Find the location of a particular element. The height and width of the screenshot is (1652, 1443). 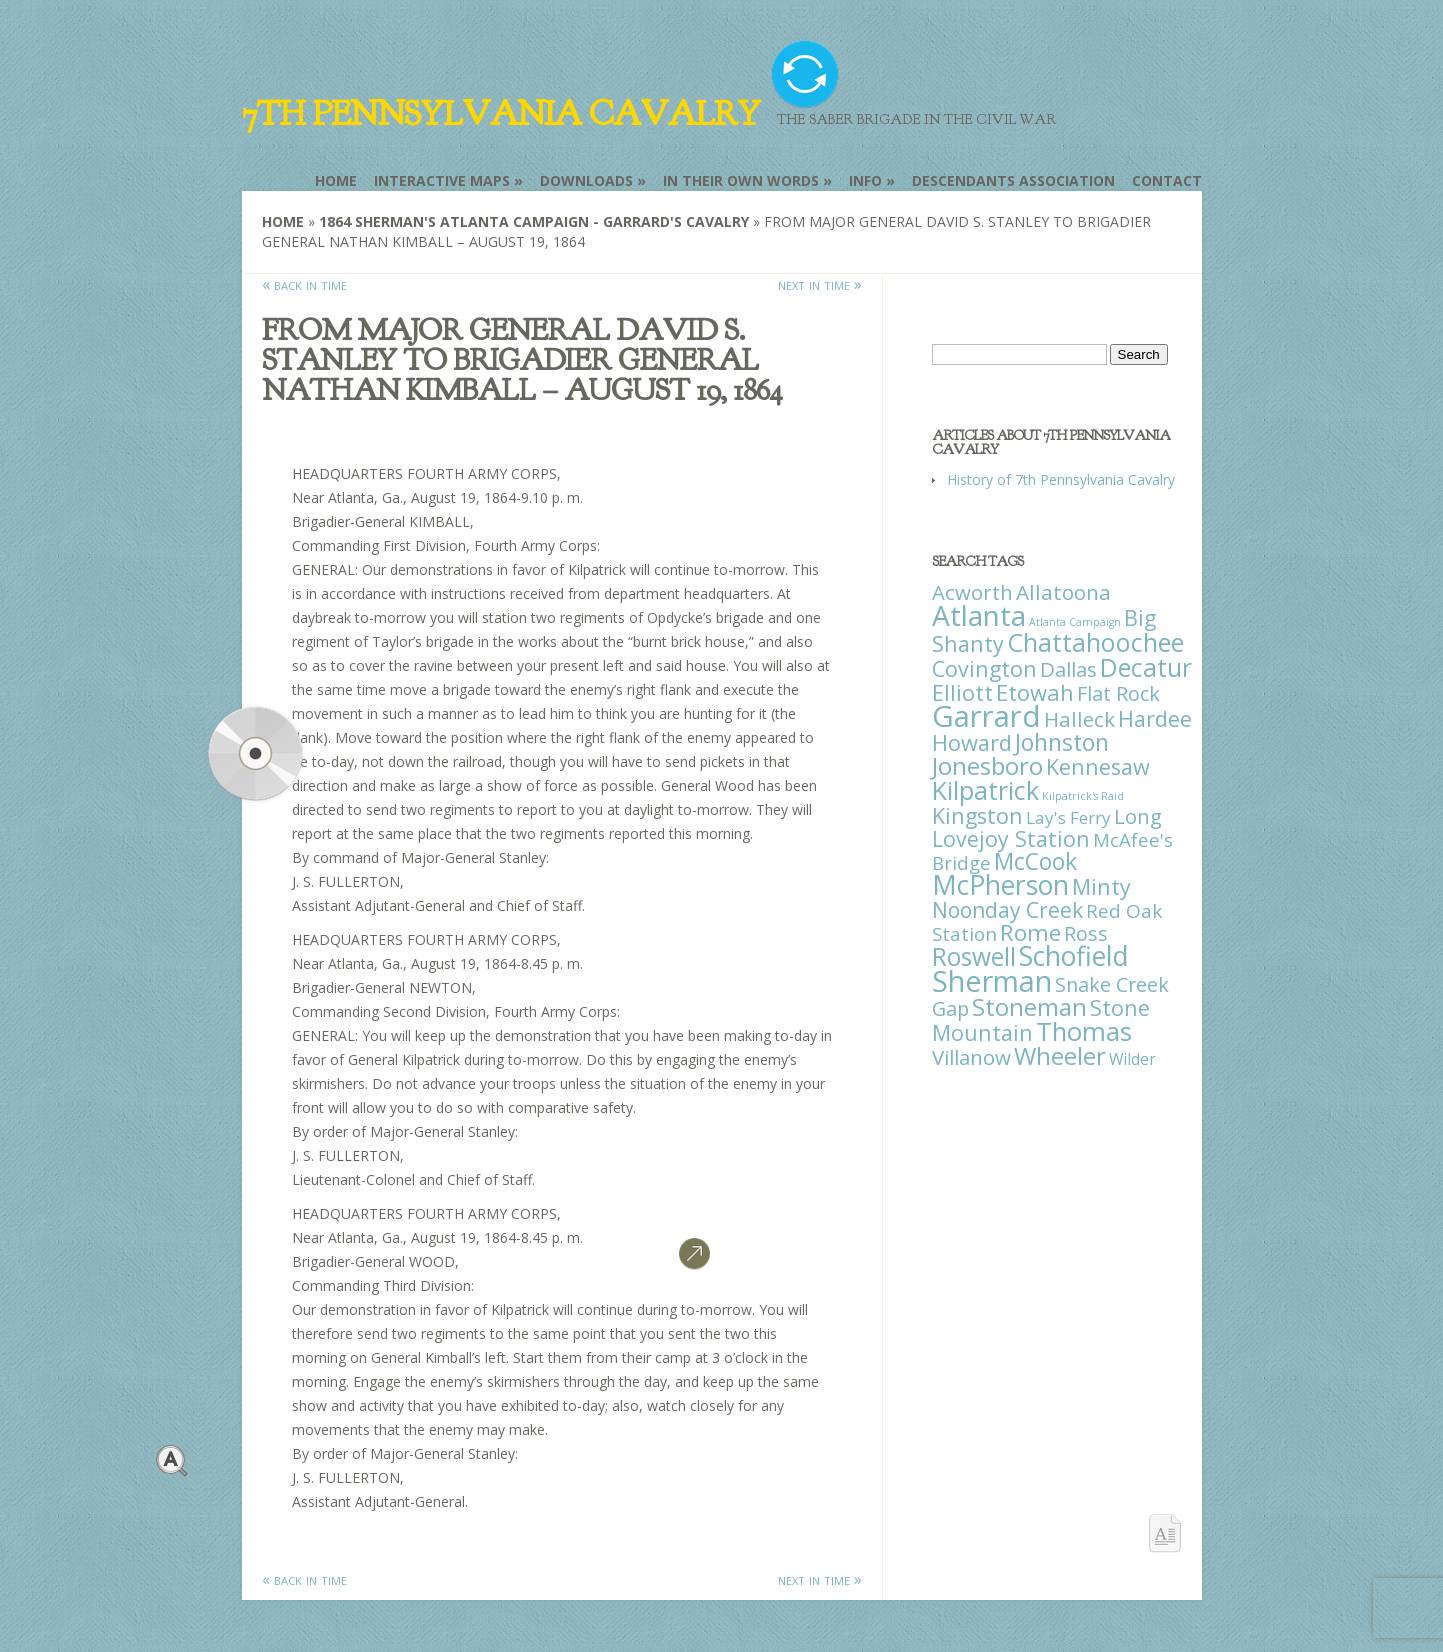

a rich text or formatted document file is located at coordinates (1165, 1533).